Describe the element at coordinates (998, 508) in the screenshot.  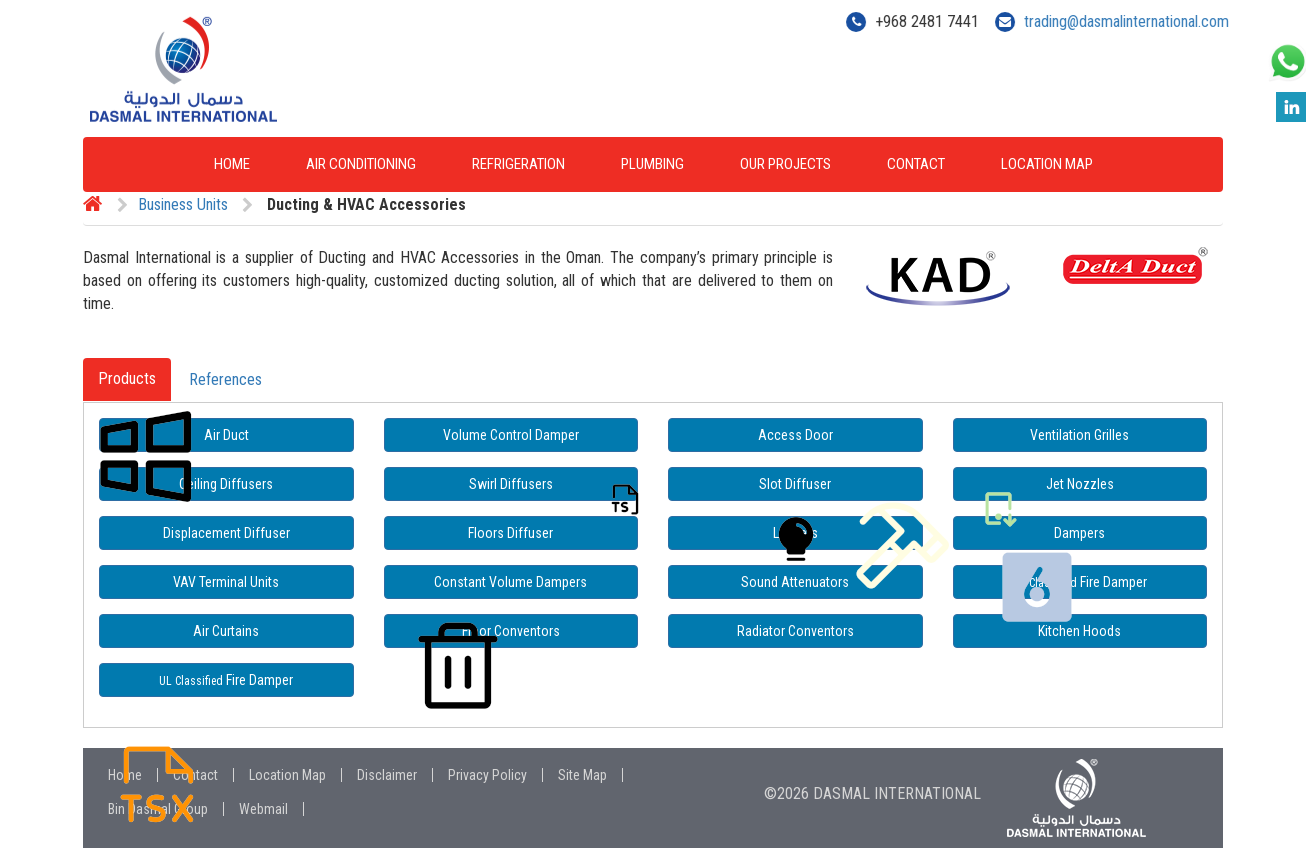
I see `download content to tablet` at that location.